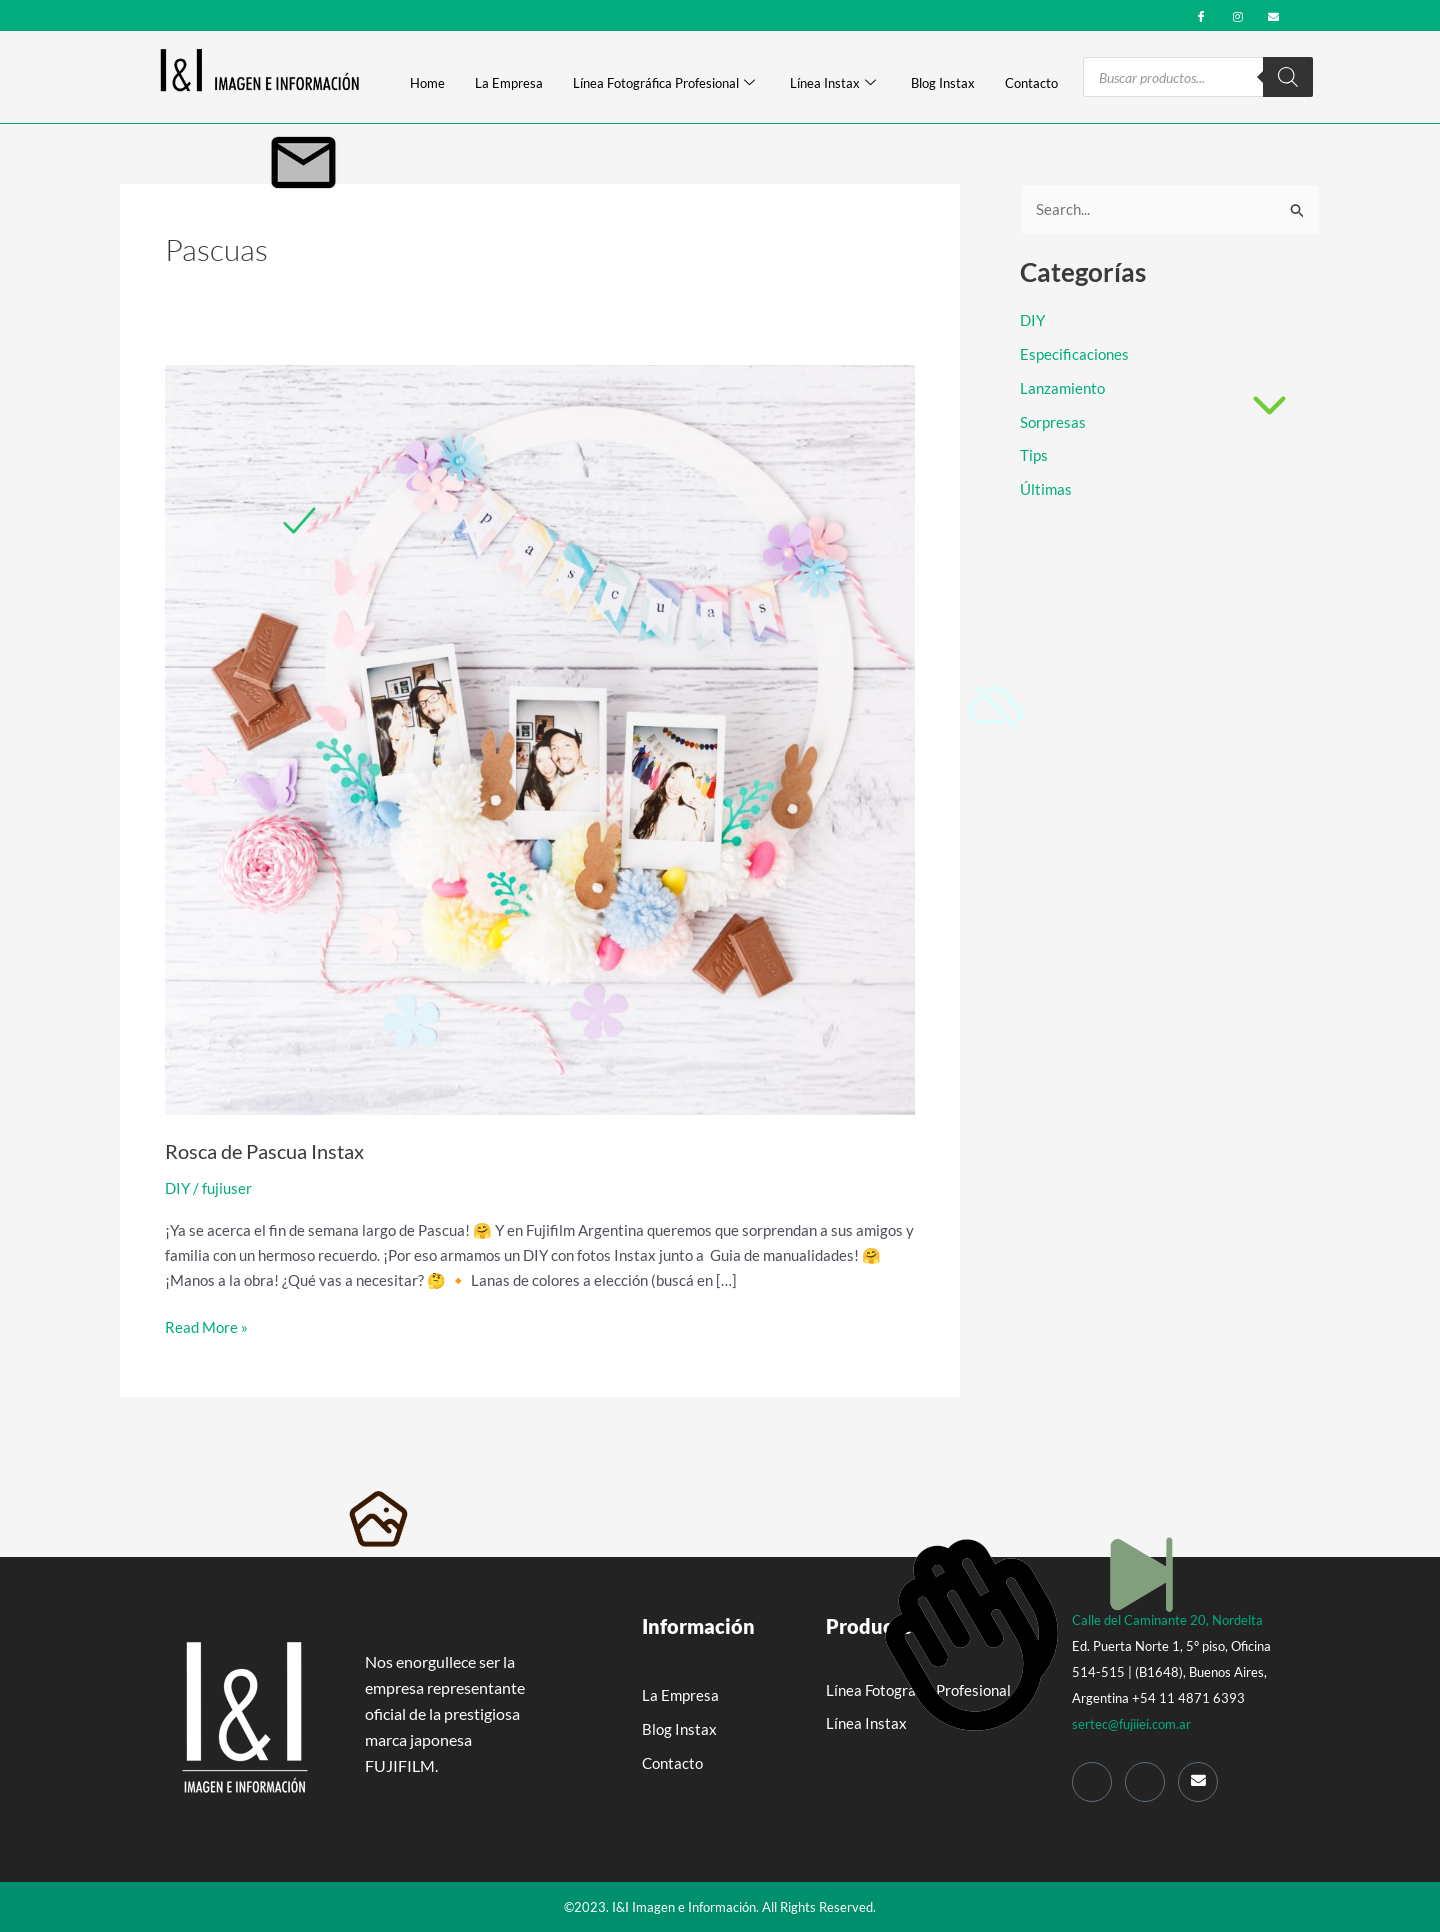  What do you see at coordinates (996, 707) in the screenshot?
I see `indicates cloud storage is unavailable` at bounding box center [996, 707].